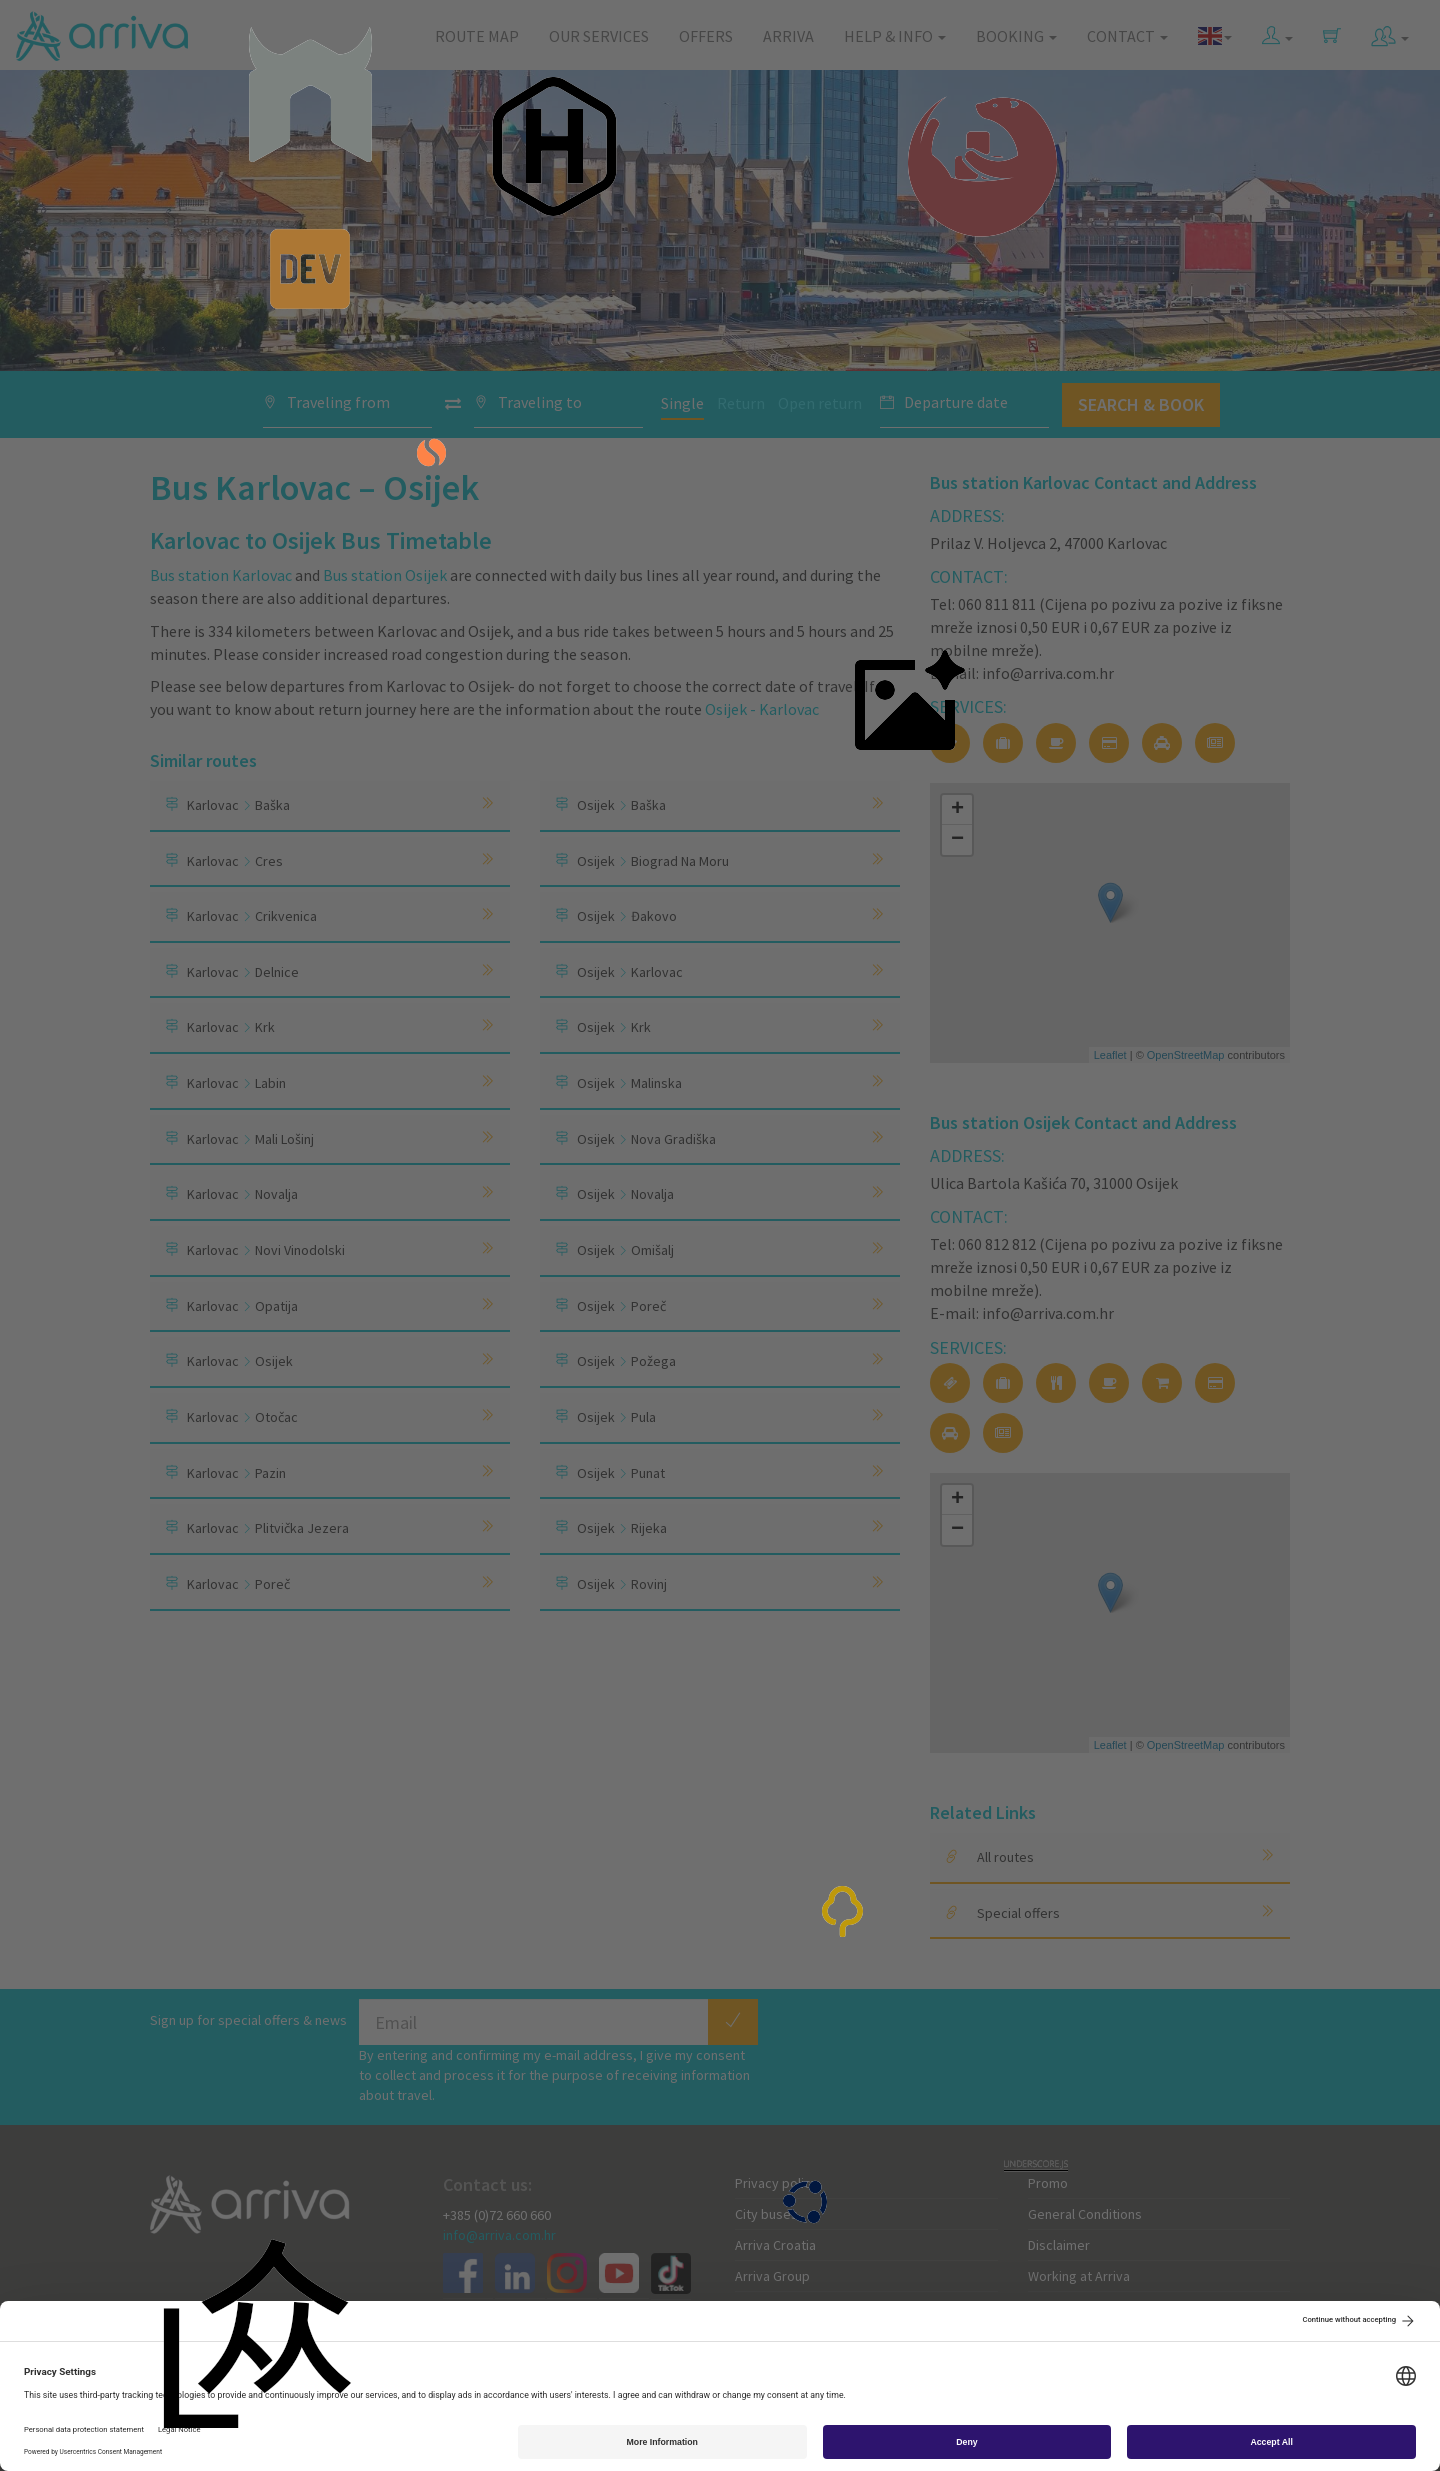 The width and height of the screenshot is (1440, 2471). I want to click on open the gumtree app, so click(842, 1911).